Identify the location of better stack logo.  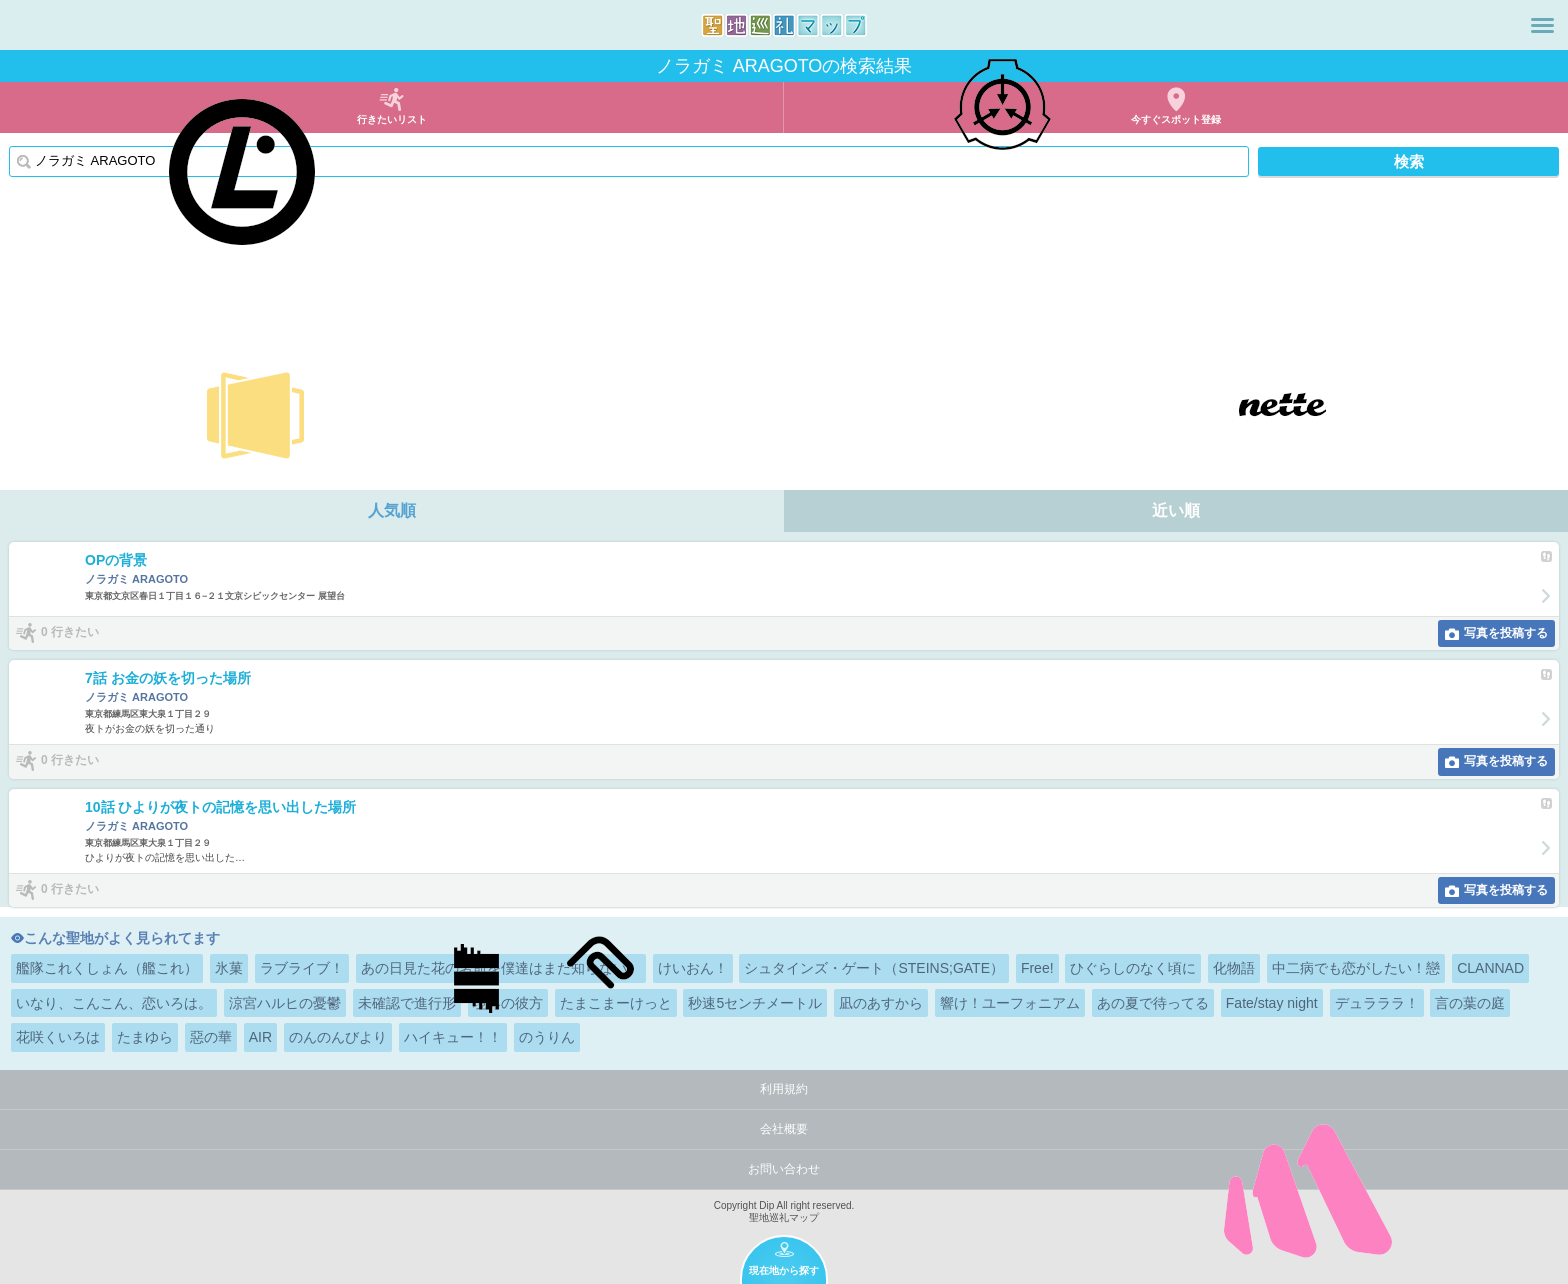
(1308, 1191).